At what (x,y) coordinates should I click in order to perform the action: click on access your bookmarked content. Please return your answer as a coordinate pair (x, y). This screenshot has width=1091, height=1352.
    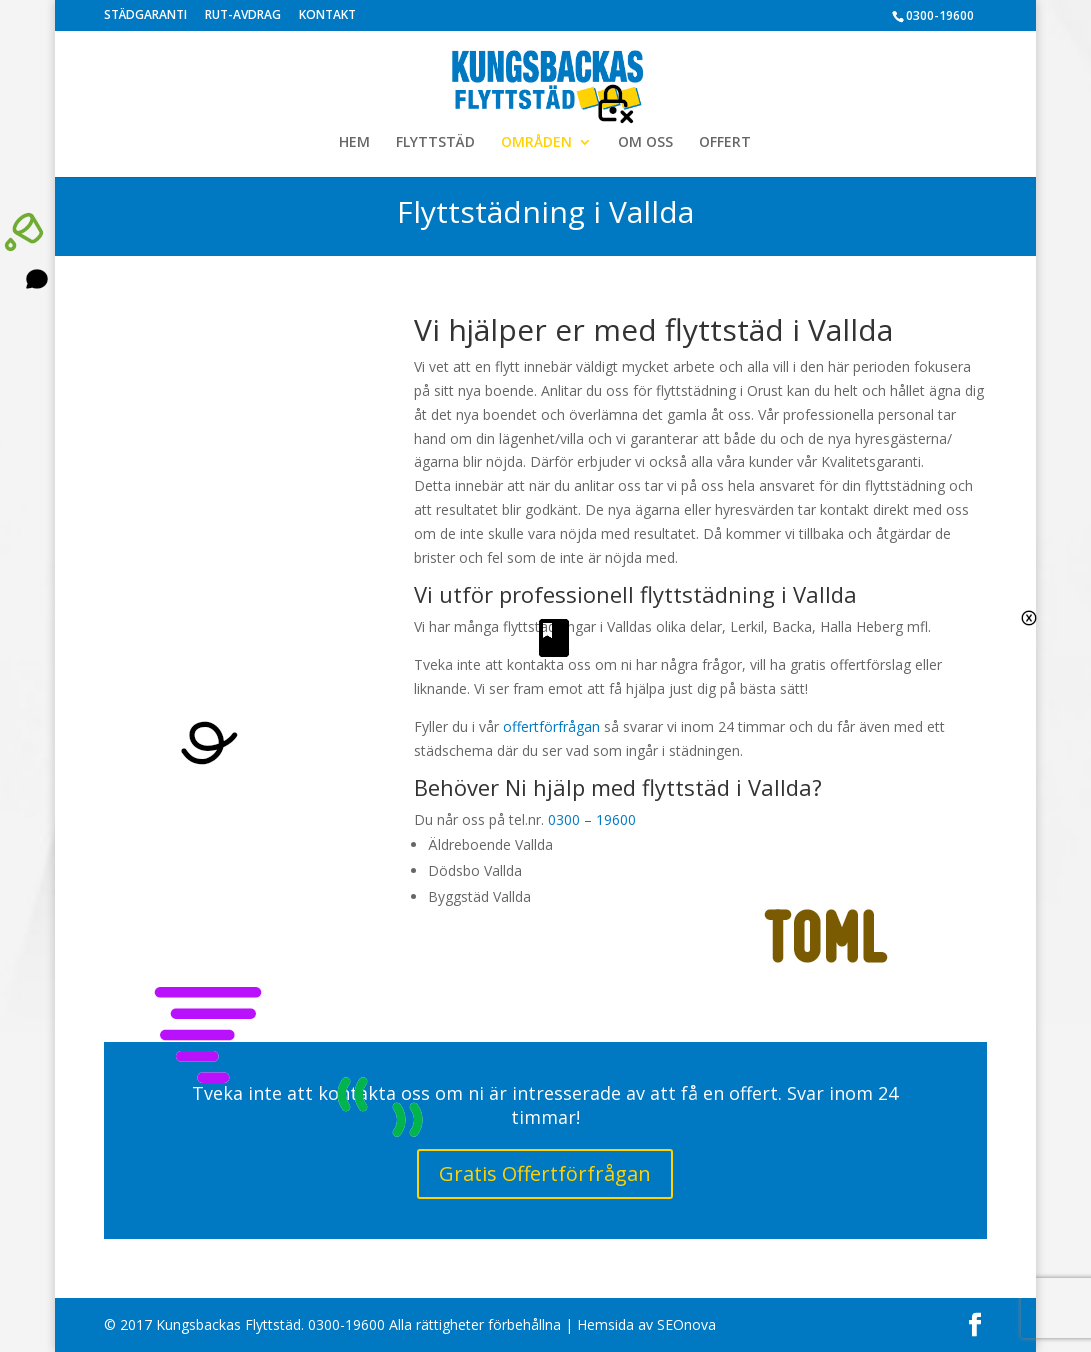
    Looking at the image, I should click on (554, 638).